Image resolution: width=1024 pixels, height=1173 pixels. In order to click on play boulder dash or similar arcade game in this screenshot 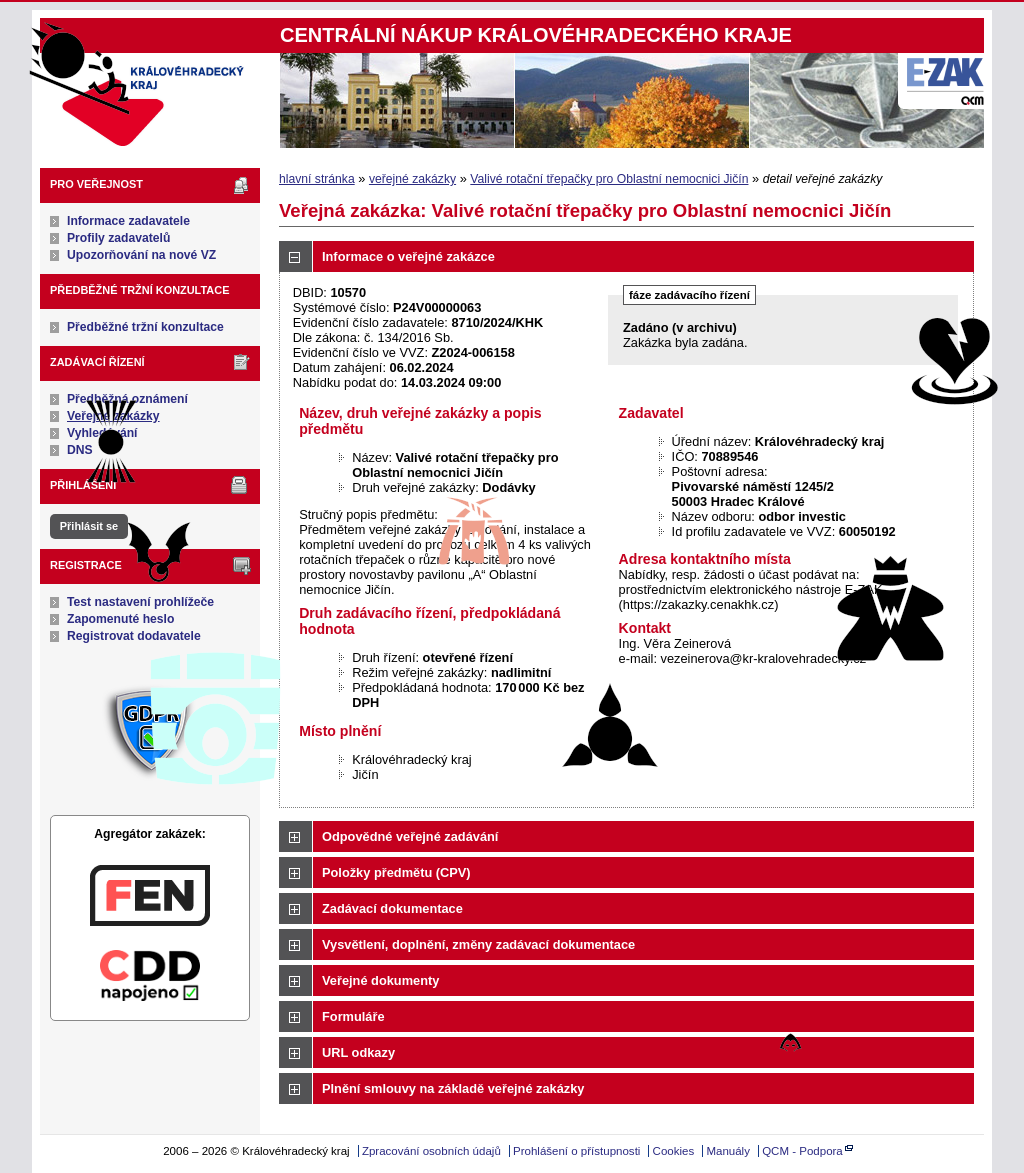, I will do `click(79, 68)`.